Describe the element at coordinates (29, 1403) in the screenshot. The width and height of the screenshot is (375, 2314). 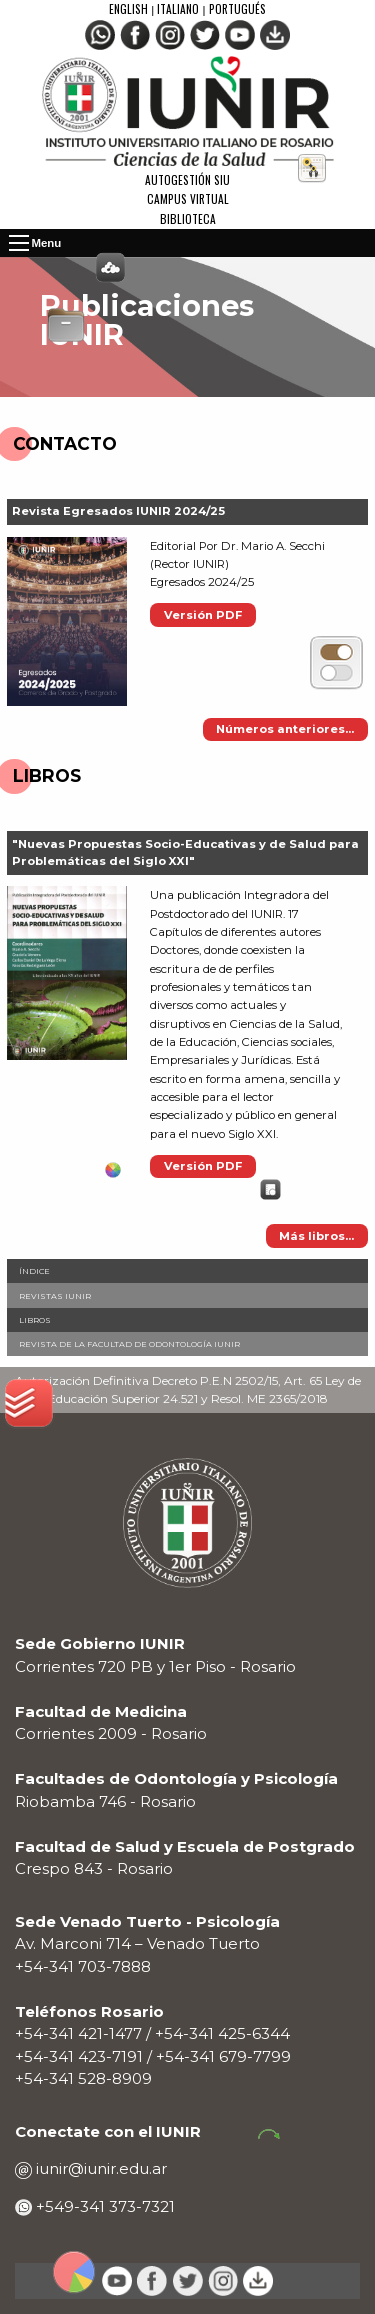
I see `open todoist task management app` at that location.